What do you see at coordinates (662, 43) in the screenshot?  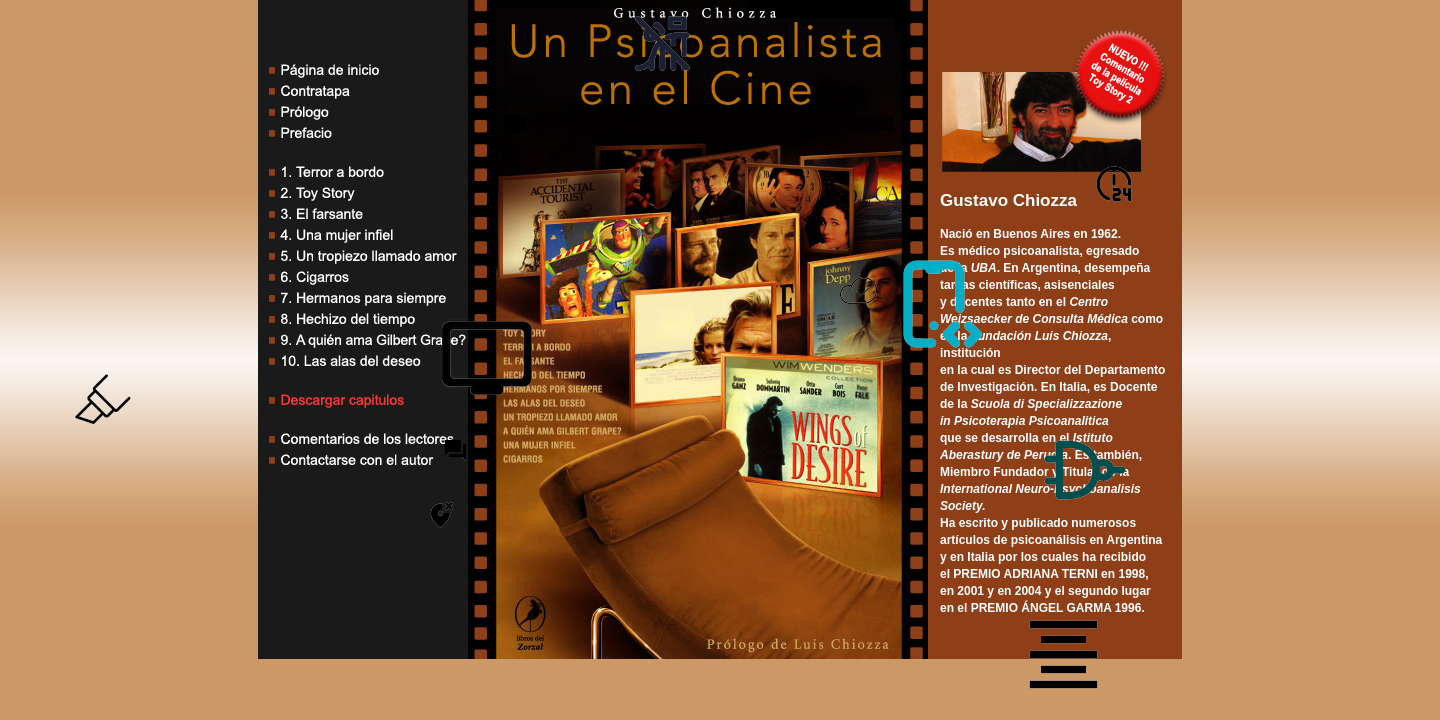 I see `rollercoaster ride unavailable or closed` at bounding box center [662, 43].